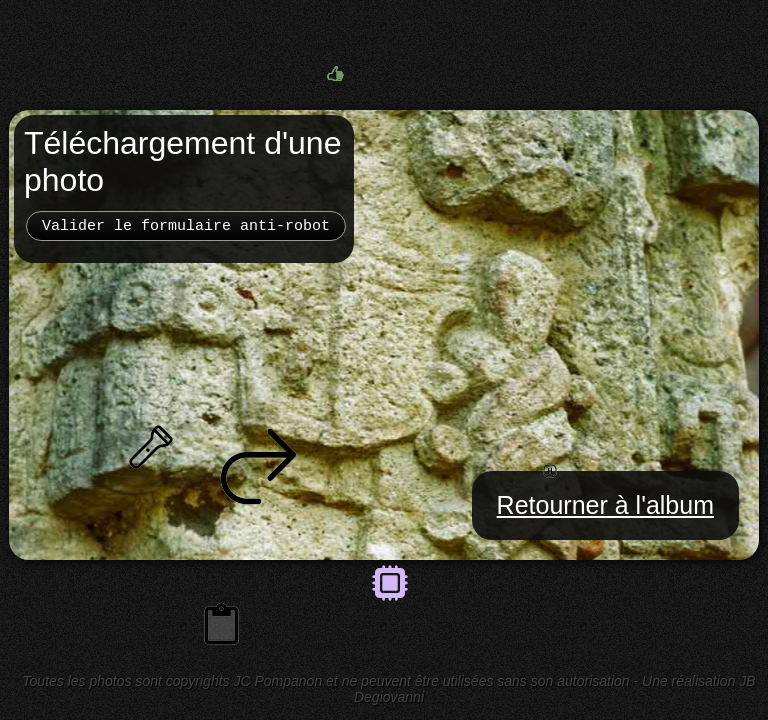 This screenshot has height=720, width=768. What do you see at coordinates (550, 471) in the screenshot?
I see `access hospital or medical services` at bounding box center [550, 471].